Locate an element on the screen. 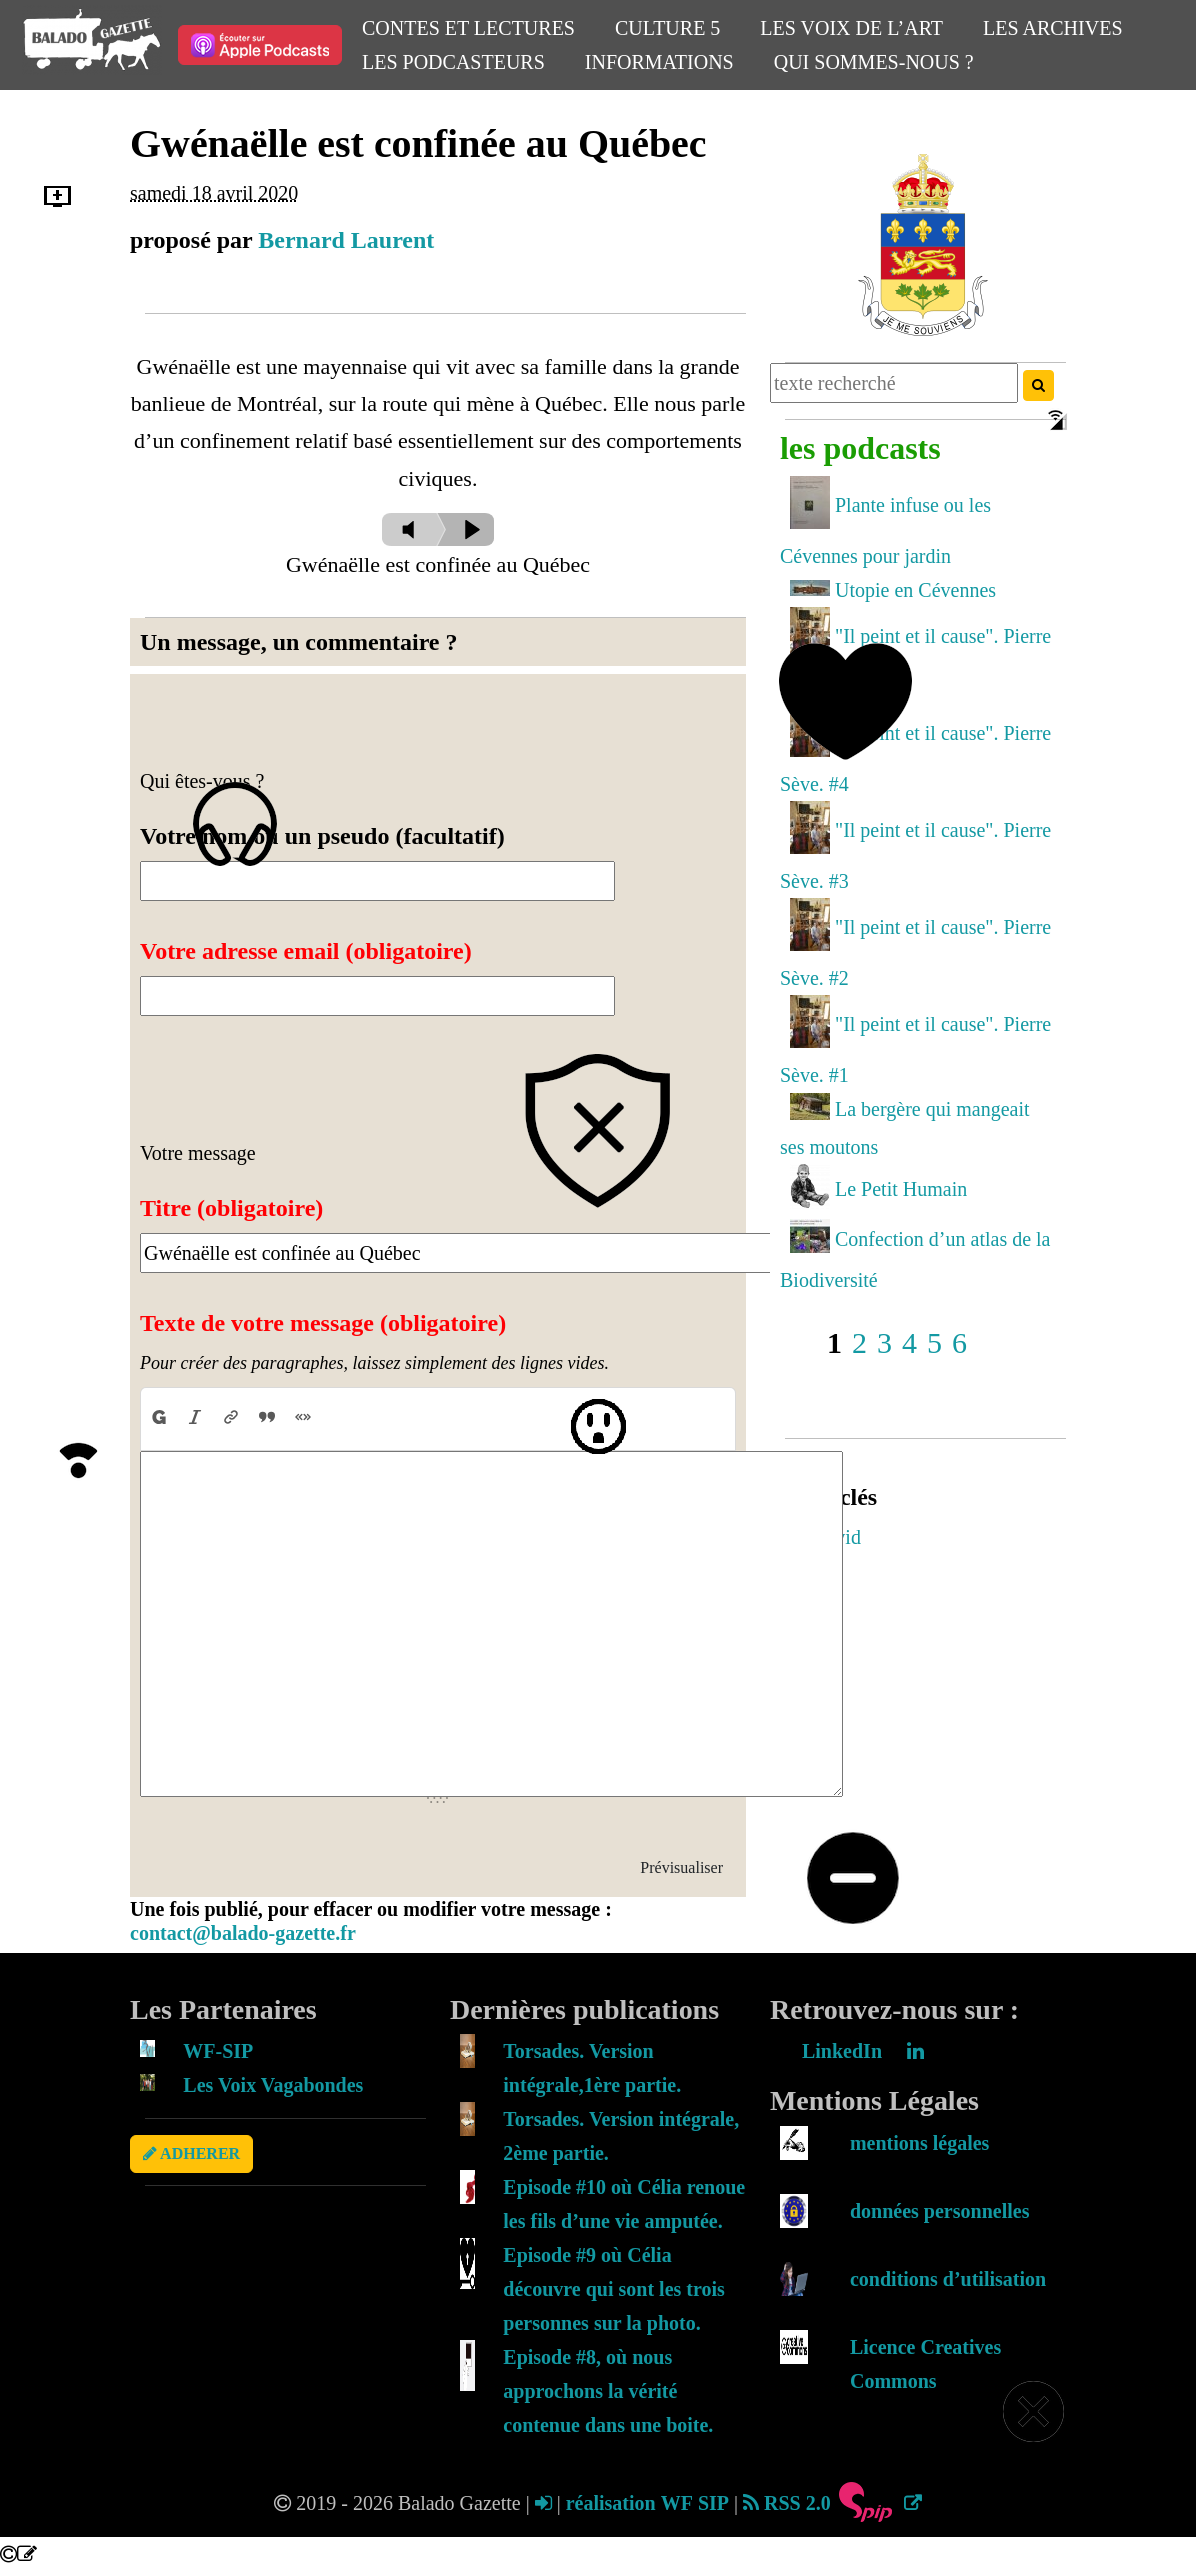  add current video to watch queue is located at coordinates (57, 196).